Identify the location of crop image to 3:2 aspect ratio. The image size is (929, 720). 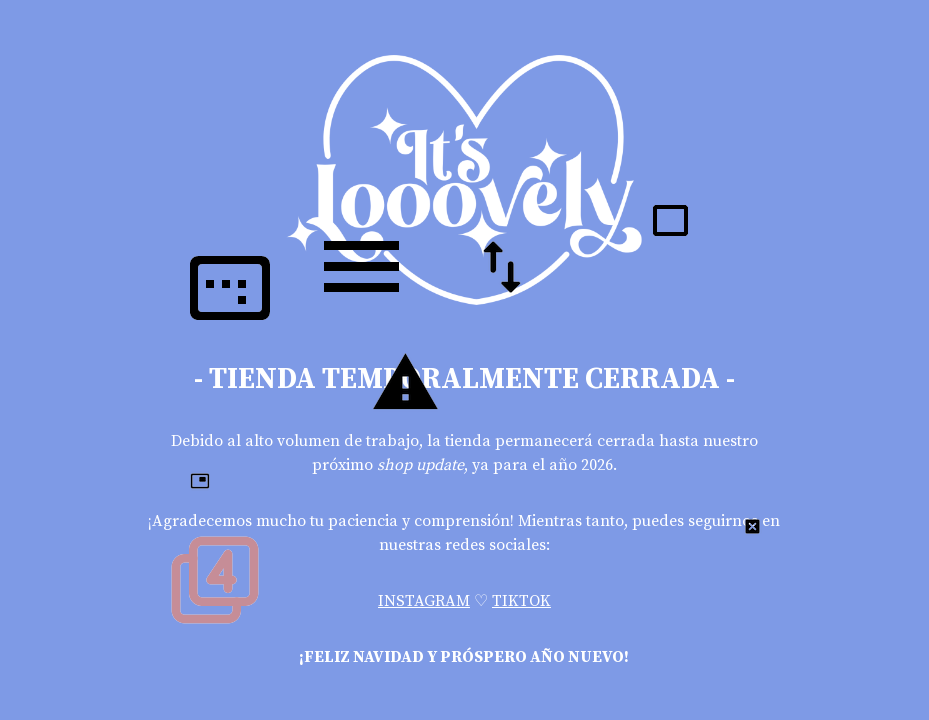
(670, 220).